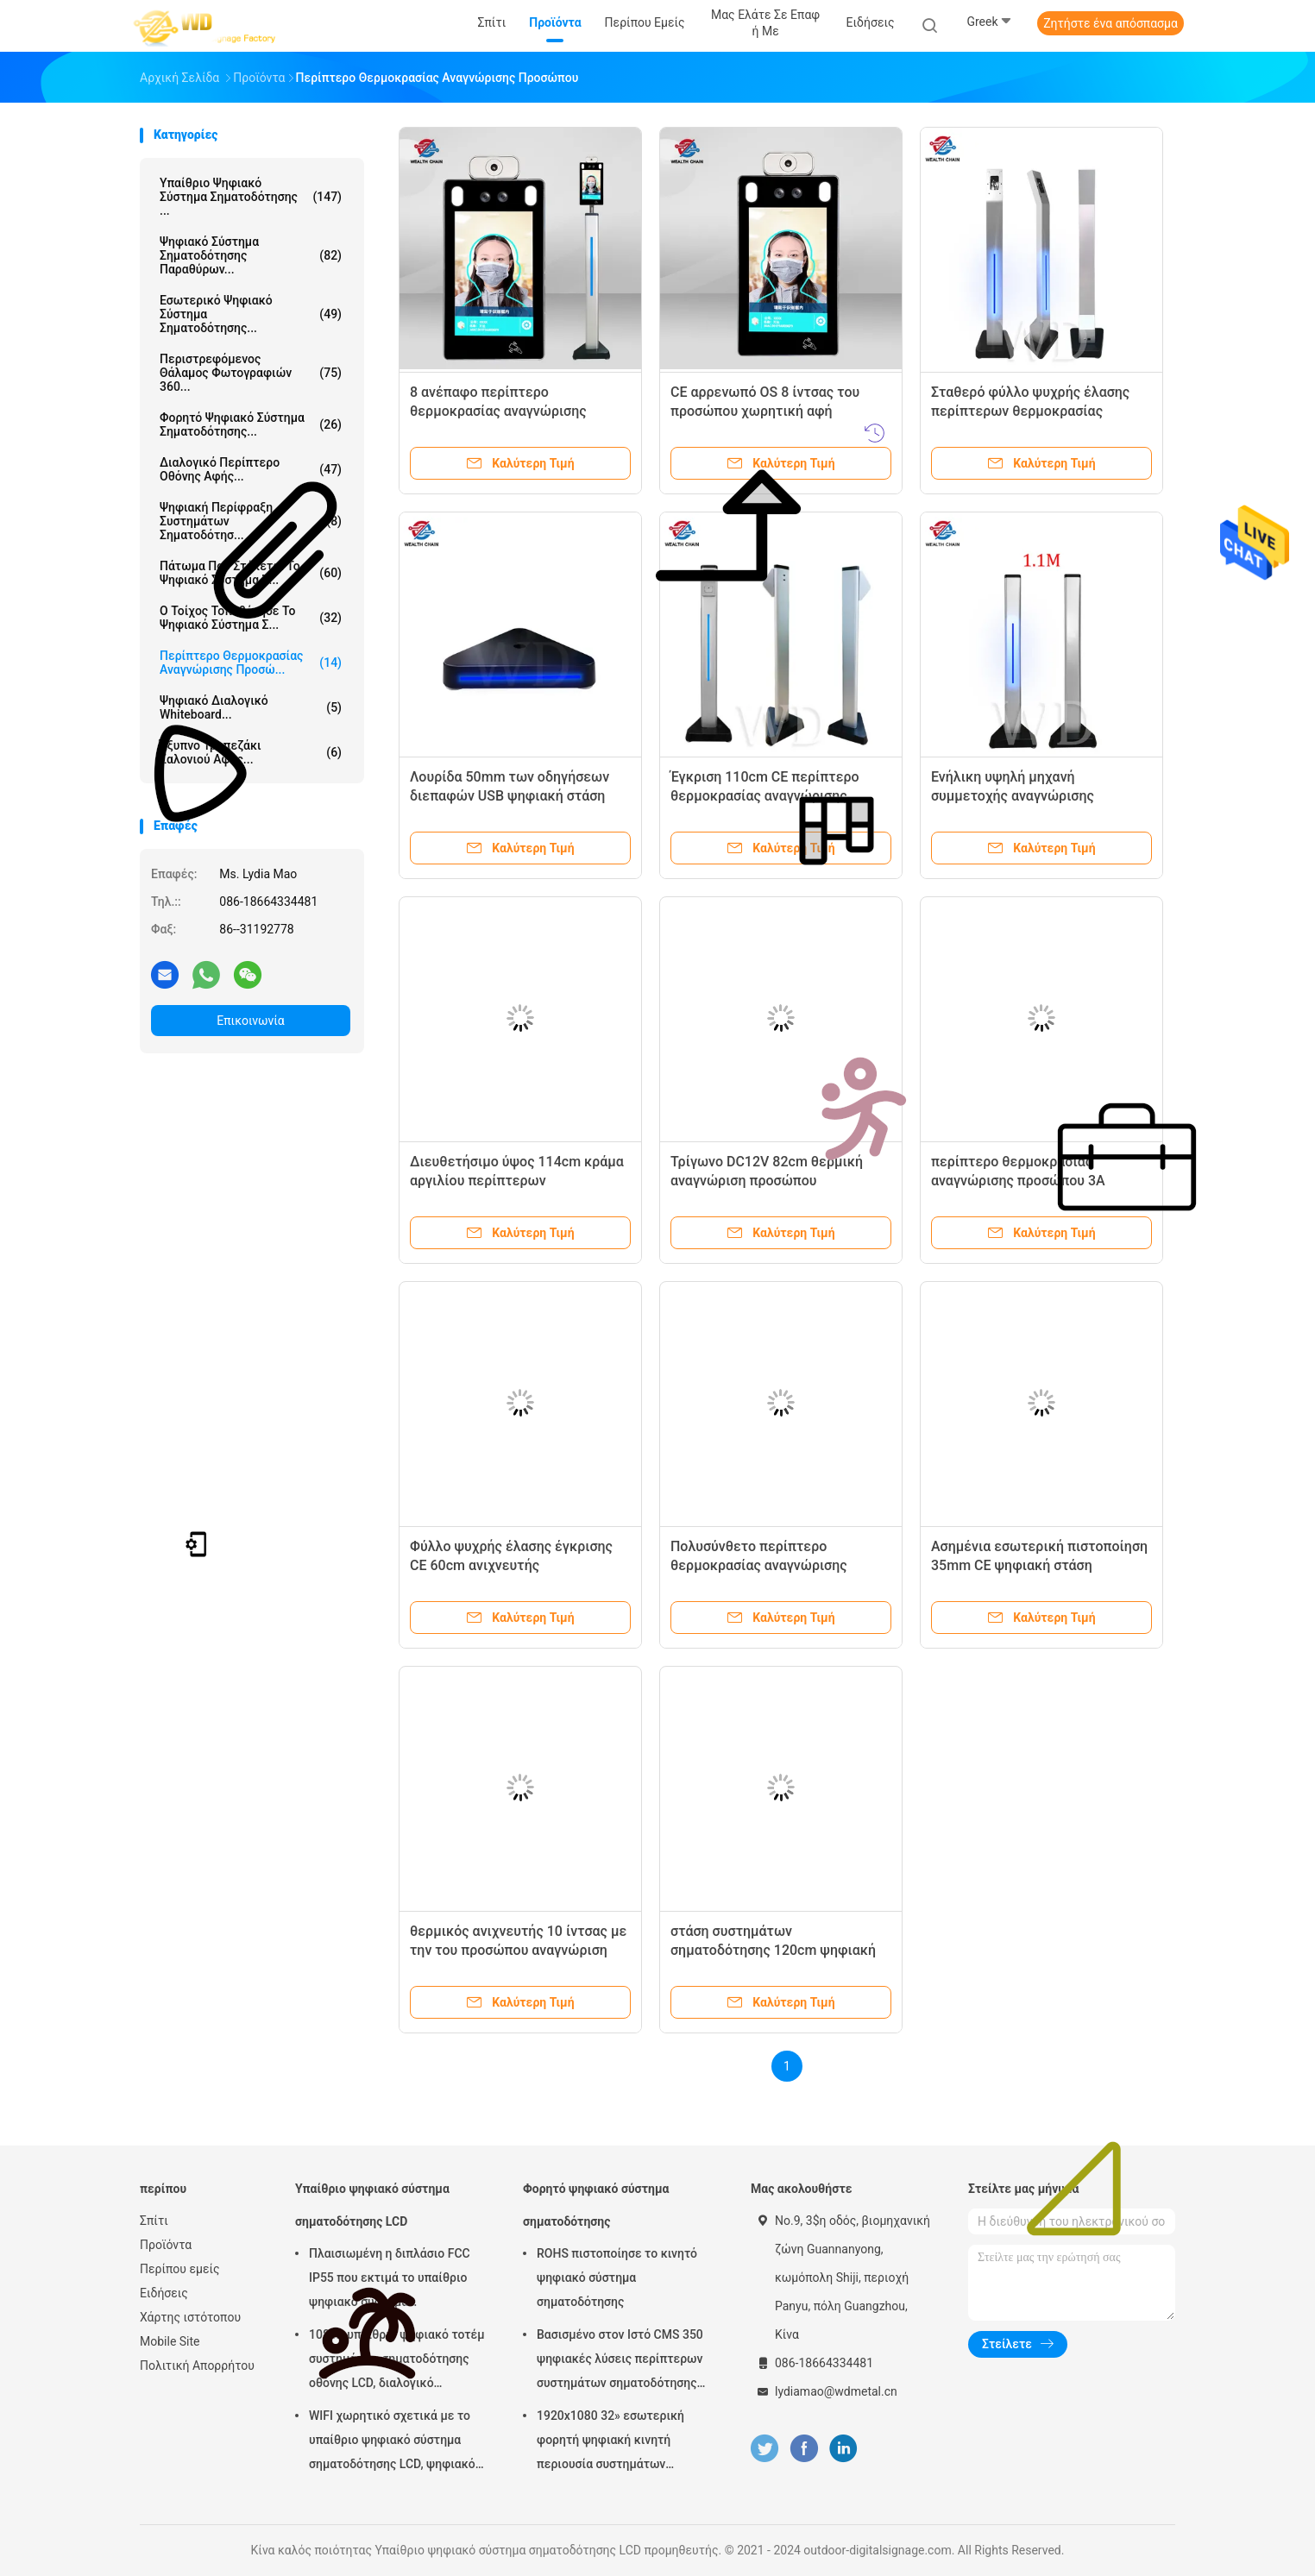  What do you see at coordinates (277, 550) in the screenshot?
I see `attach a file to your message` at bounding box center [277, 550].